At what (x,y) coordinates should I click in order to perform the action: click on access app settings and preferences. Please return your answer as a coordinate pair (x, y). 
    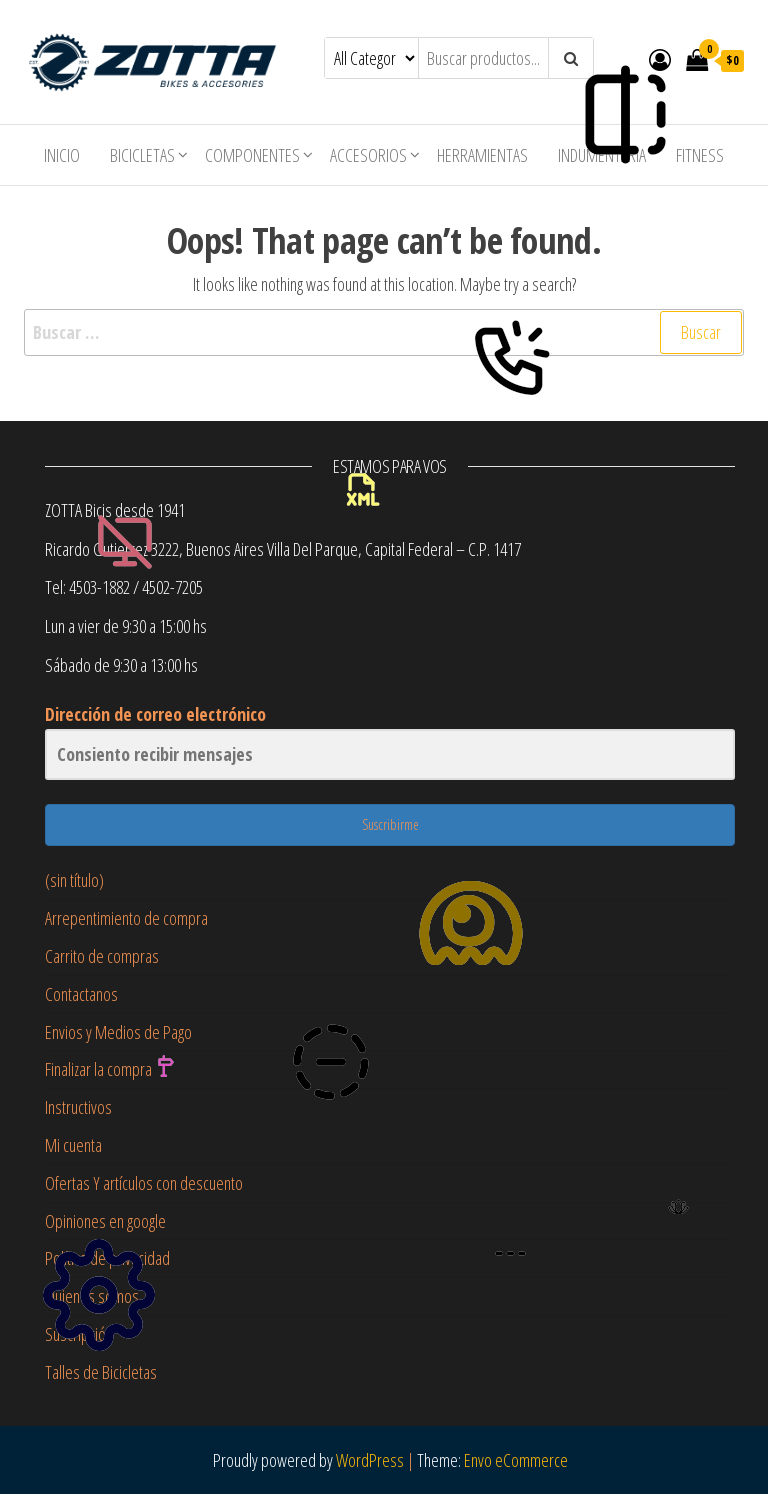
    Looking at the image, I should click on (99, 1295).